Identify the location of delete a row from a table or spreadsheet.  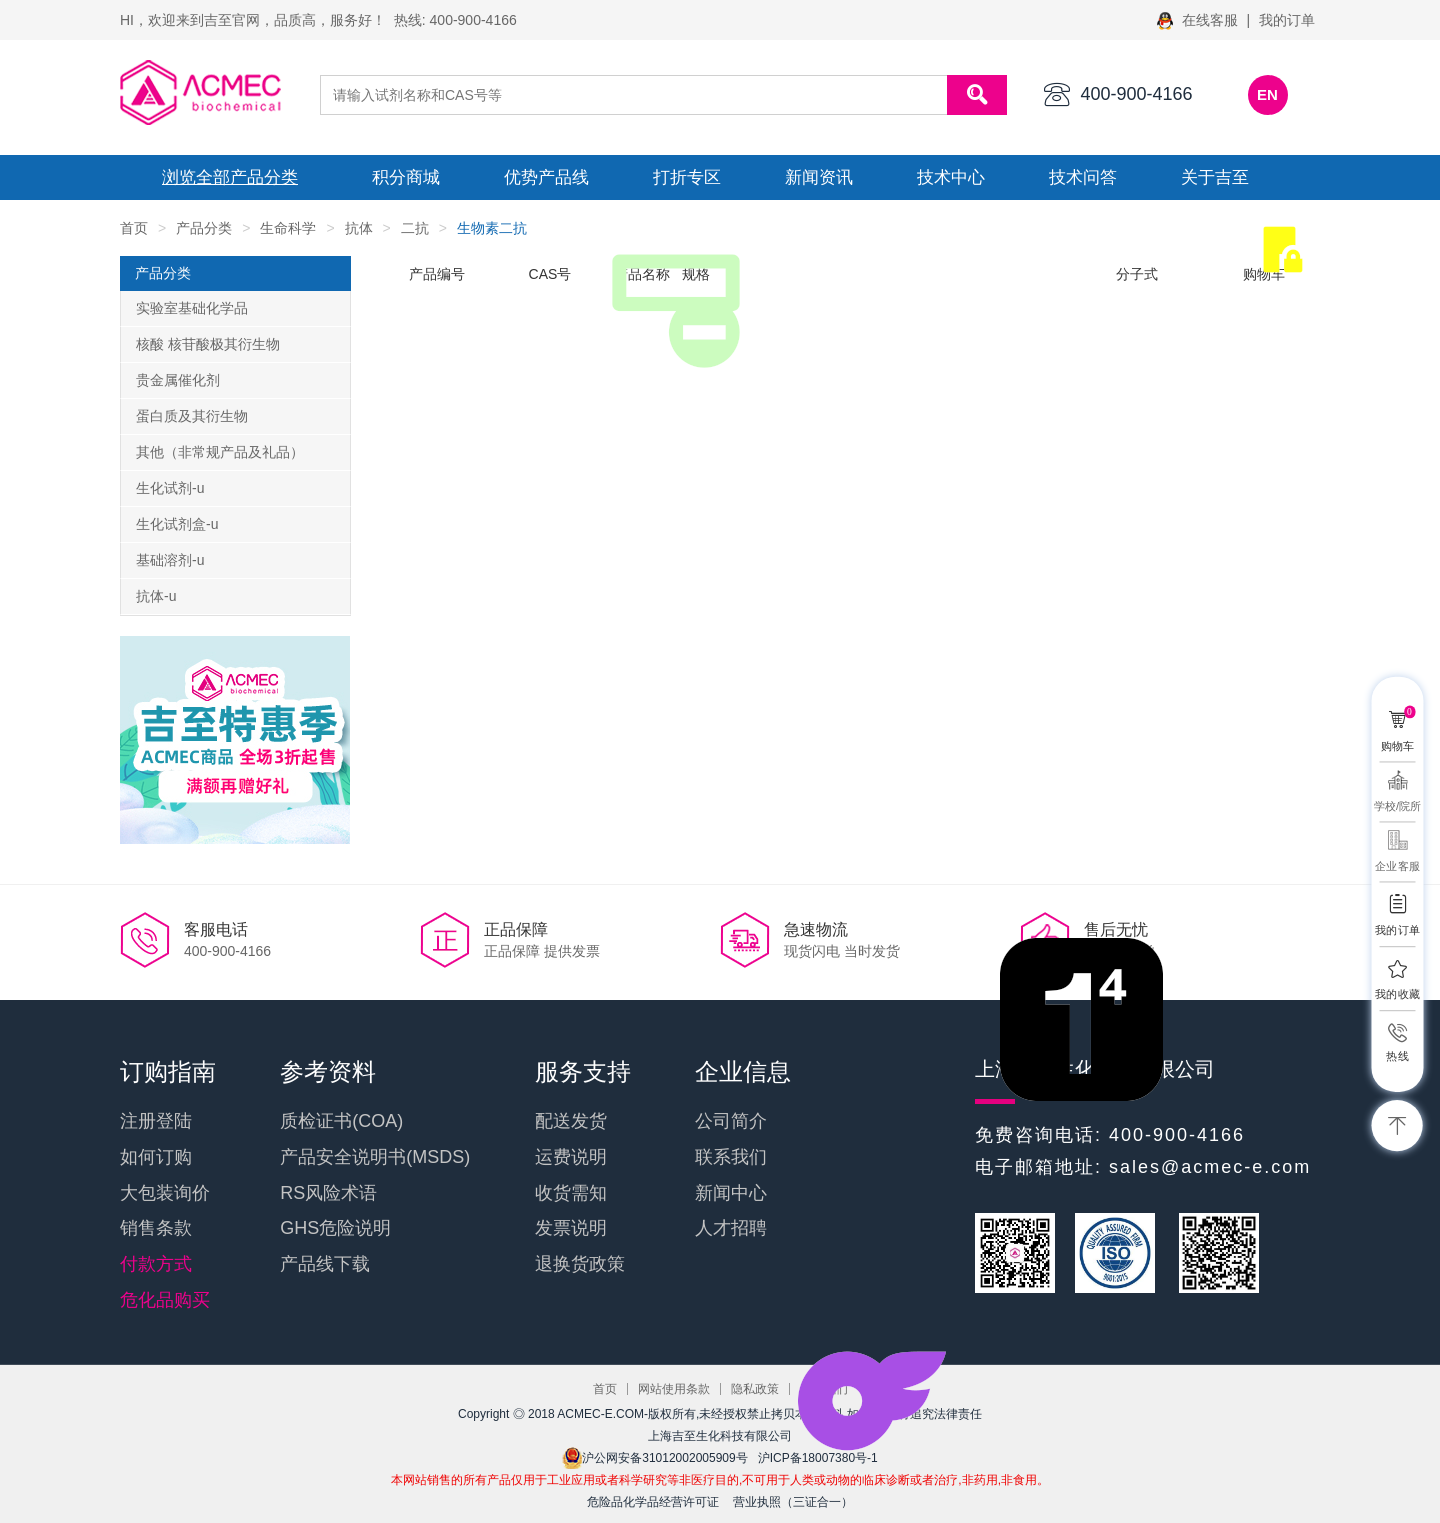
(676, 304).